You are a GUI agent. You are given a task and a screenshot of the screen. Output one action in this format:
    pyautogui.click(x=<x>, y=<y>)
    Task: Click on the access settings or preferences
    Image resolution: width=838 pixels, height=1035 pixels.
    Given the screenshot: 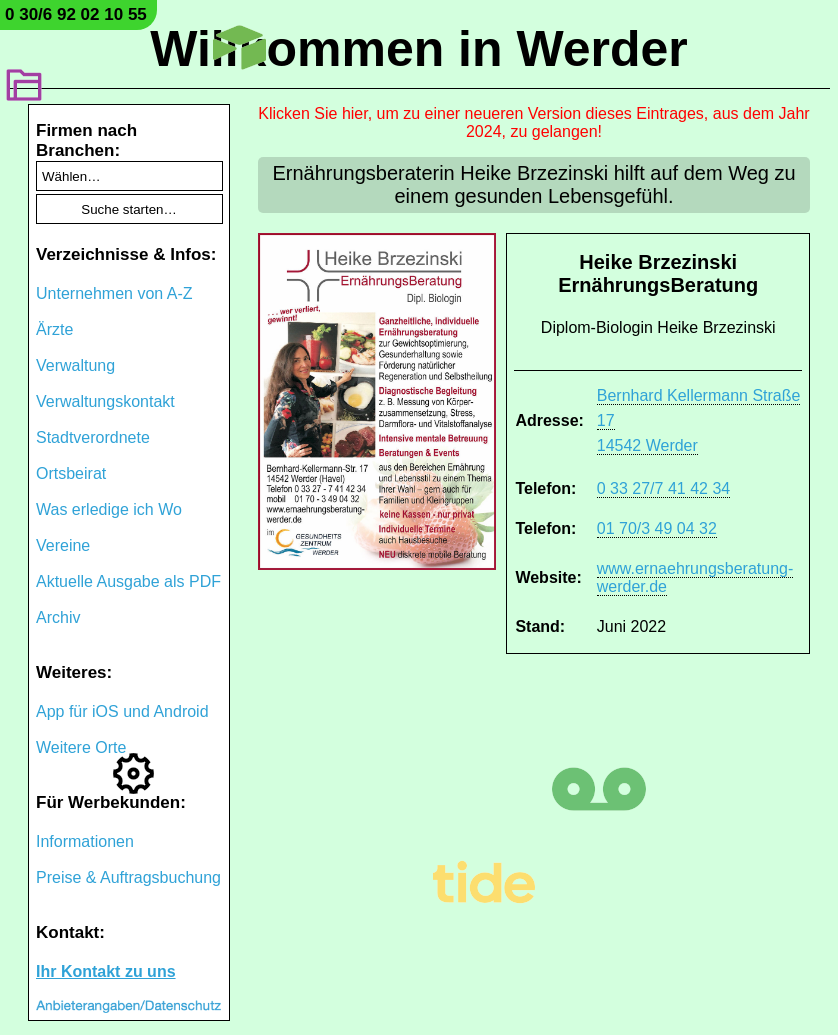 What is the action you would take?
    pyautogui.click(x=133, y=773)
    